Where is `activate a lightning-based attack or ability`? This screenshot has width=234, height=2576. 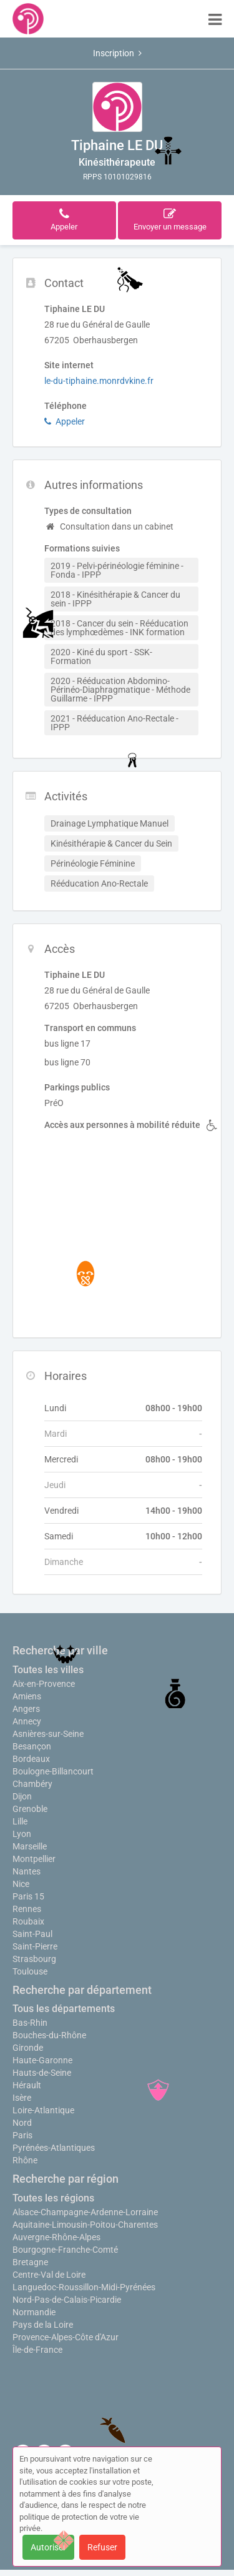
activate a lightning-based attack or ability is located at coordinates (38, 623).